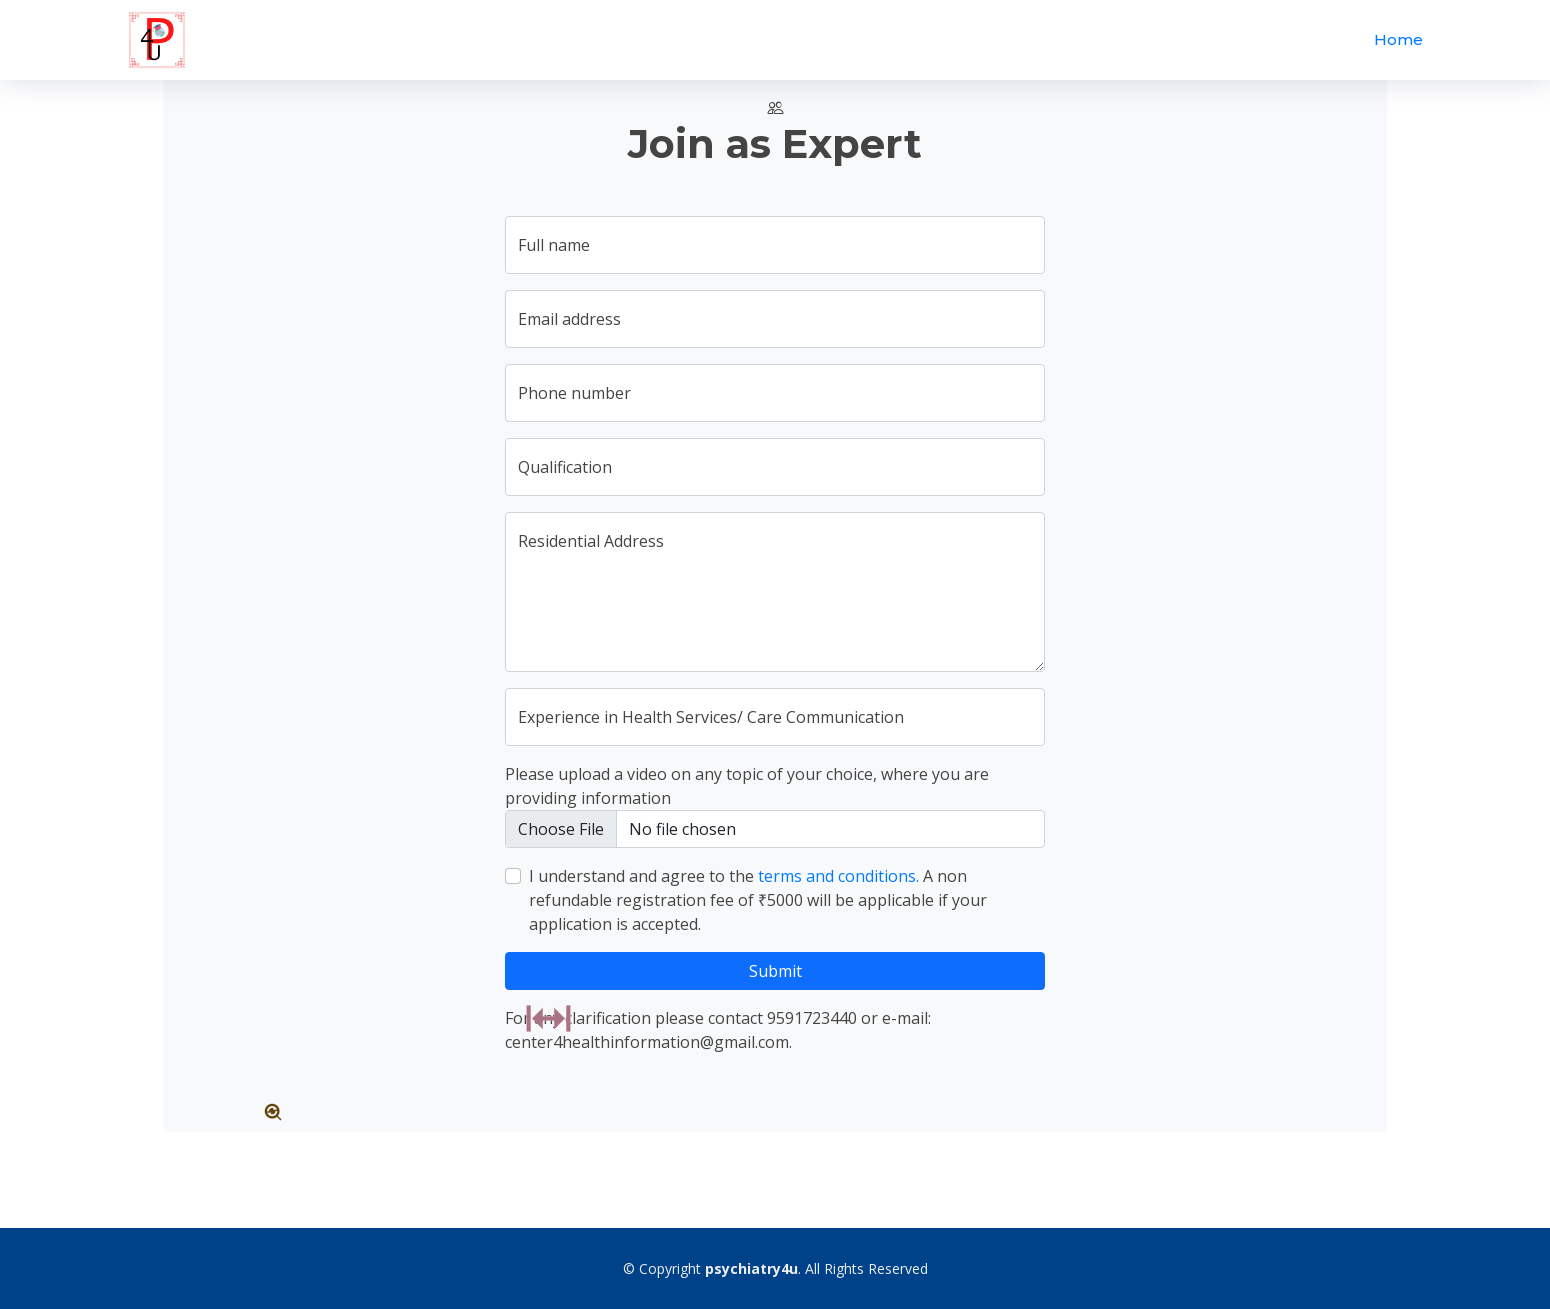  Describe the element at coordinates (273, 1112) in the screenshot. I see `find and replace text or content` at that location.